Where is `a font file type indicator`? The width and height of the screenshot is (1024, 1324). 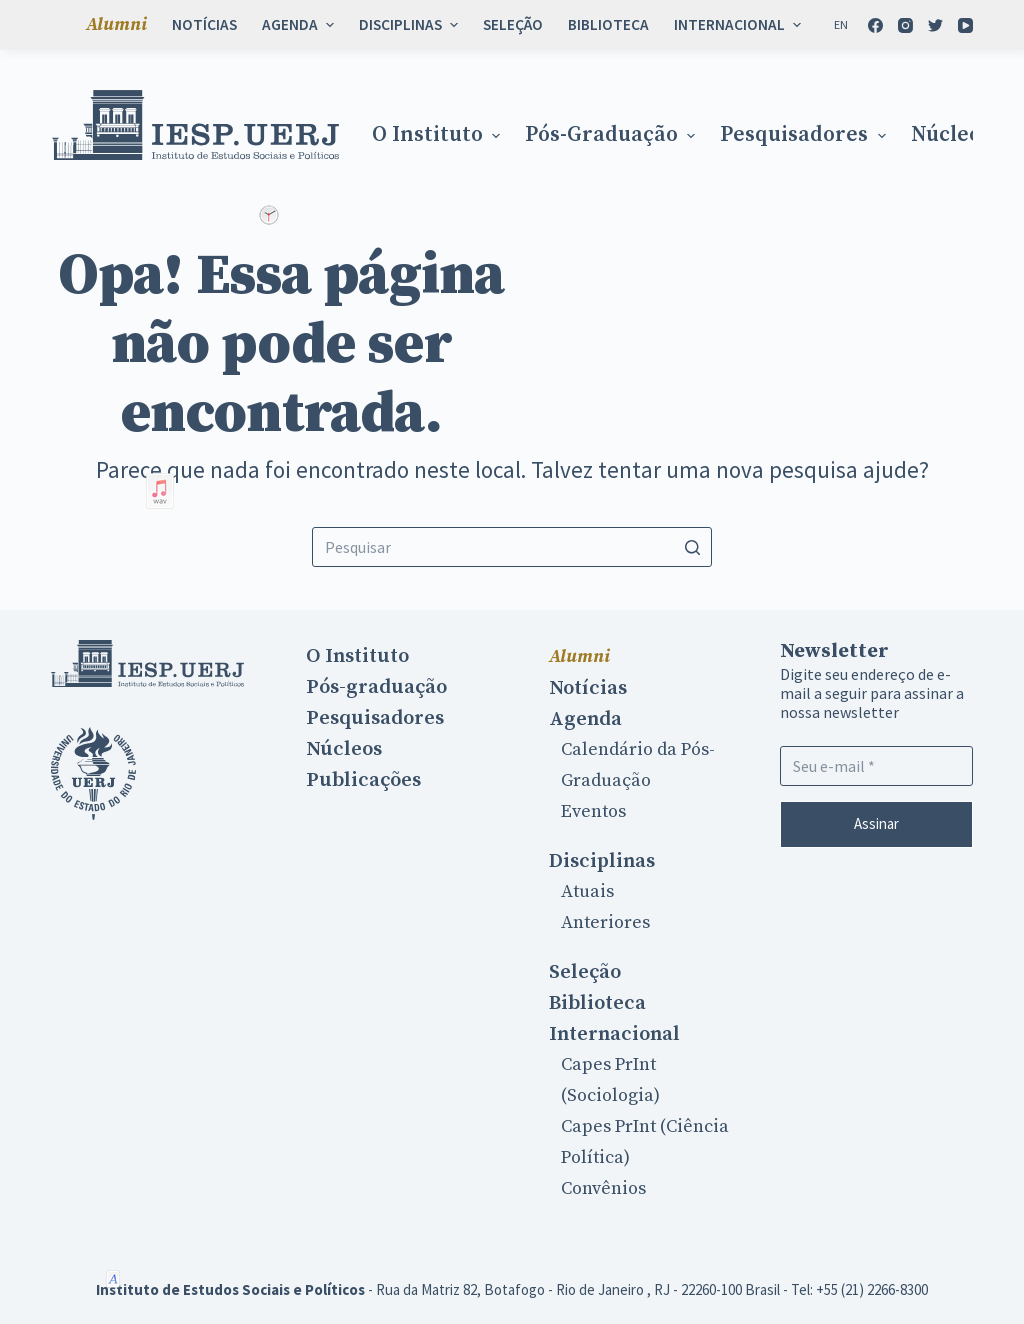
a font file type indicator is located at coordinates (113, 1279).